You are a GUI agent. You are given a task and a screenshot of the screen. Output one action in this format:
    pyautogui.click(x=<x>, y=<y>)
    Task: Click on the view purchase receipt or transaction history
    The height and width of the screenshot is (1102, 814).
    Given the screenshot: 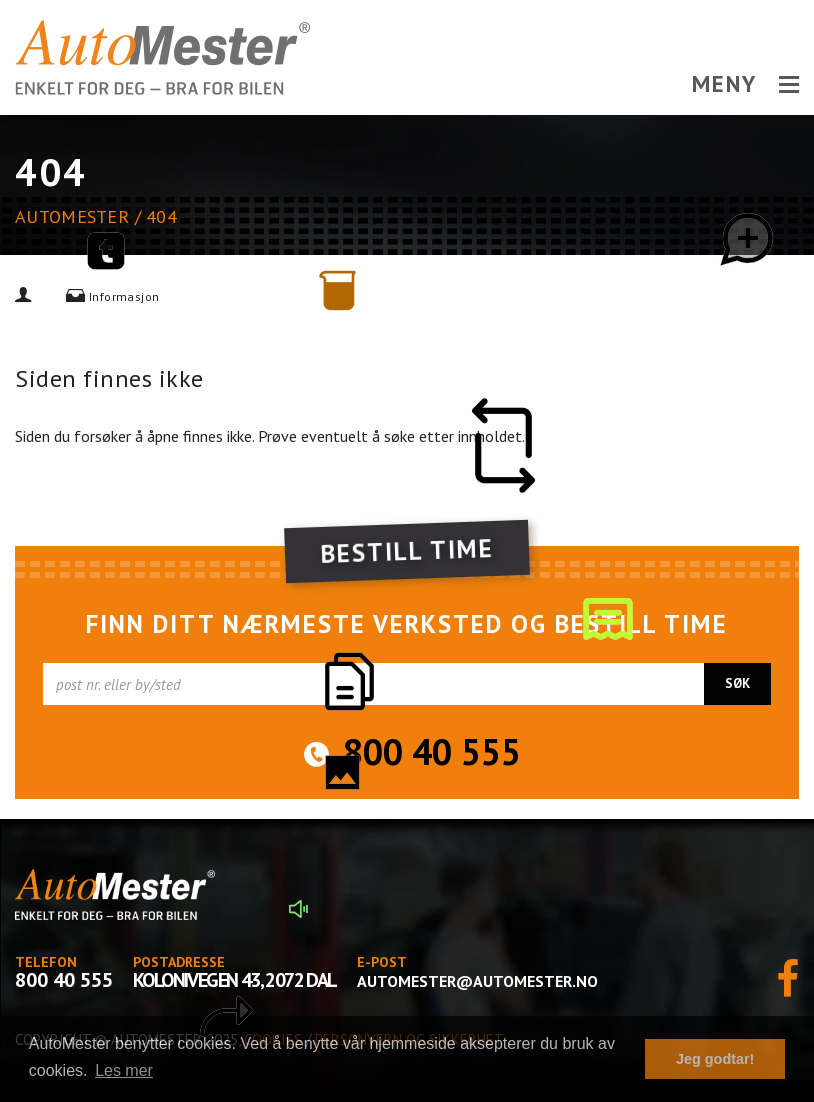 What is the action you would take?
    pyautogui.click(x=608, y=619)
    